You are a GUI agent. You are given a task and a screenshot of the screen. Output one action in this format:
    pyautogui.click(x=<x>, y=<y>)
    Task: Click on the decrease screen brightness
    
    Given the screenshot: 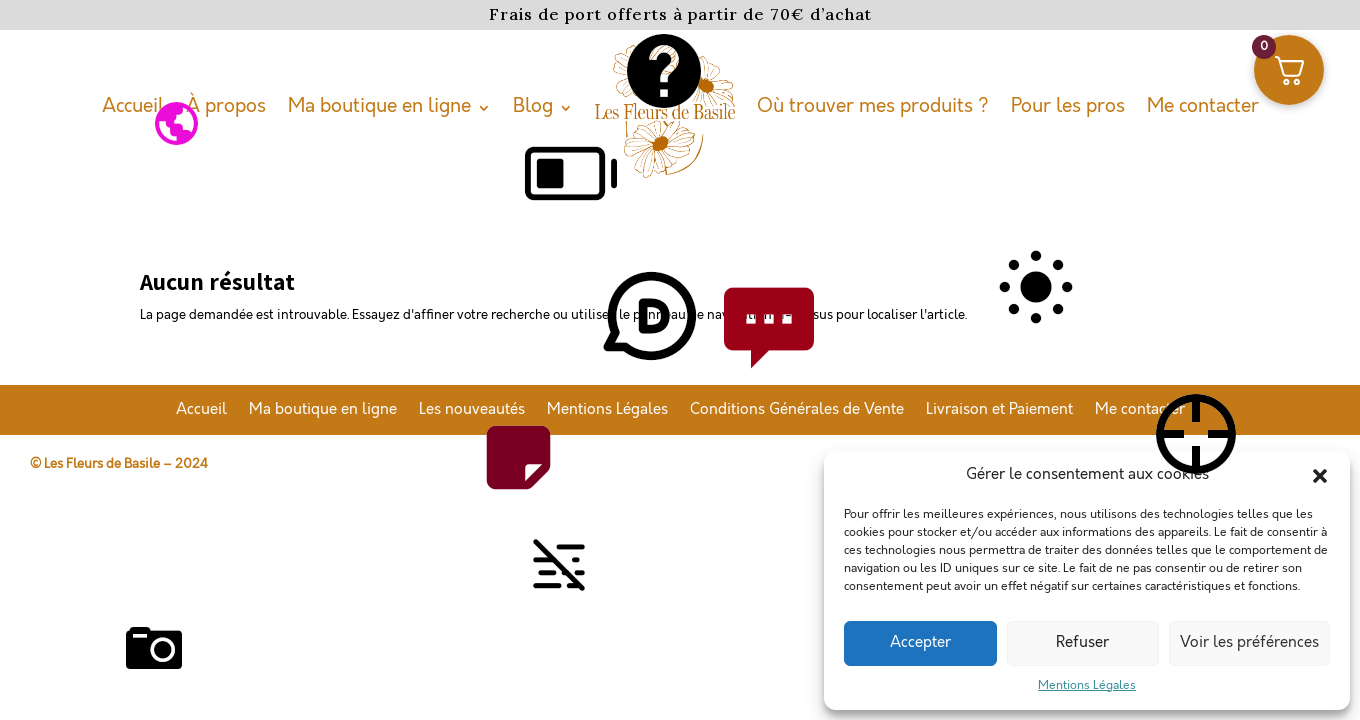 What is the action you would take?
    pyautogui.click(x=1036, y=287)
    